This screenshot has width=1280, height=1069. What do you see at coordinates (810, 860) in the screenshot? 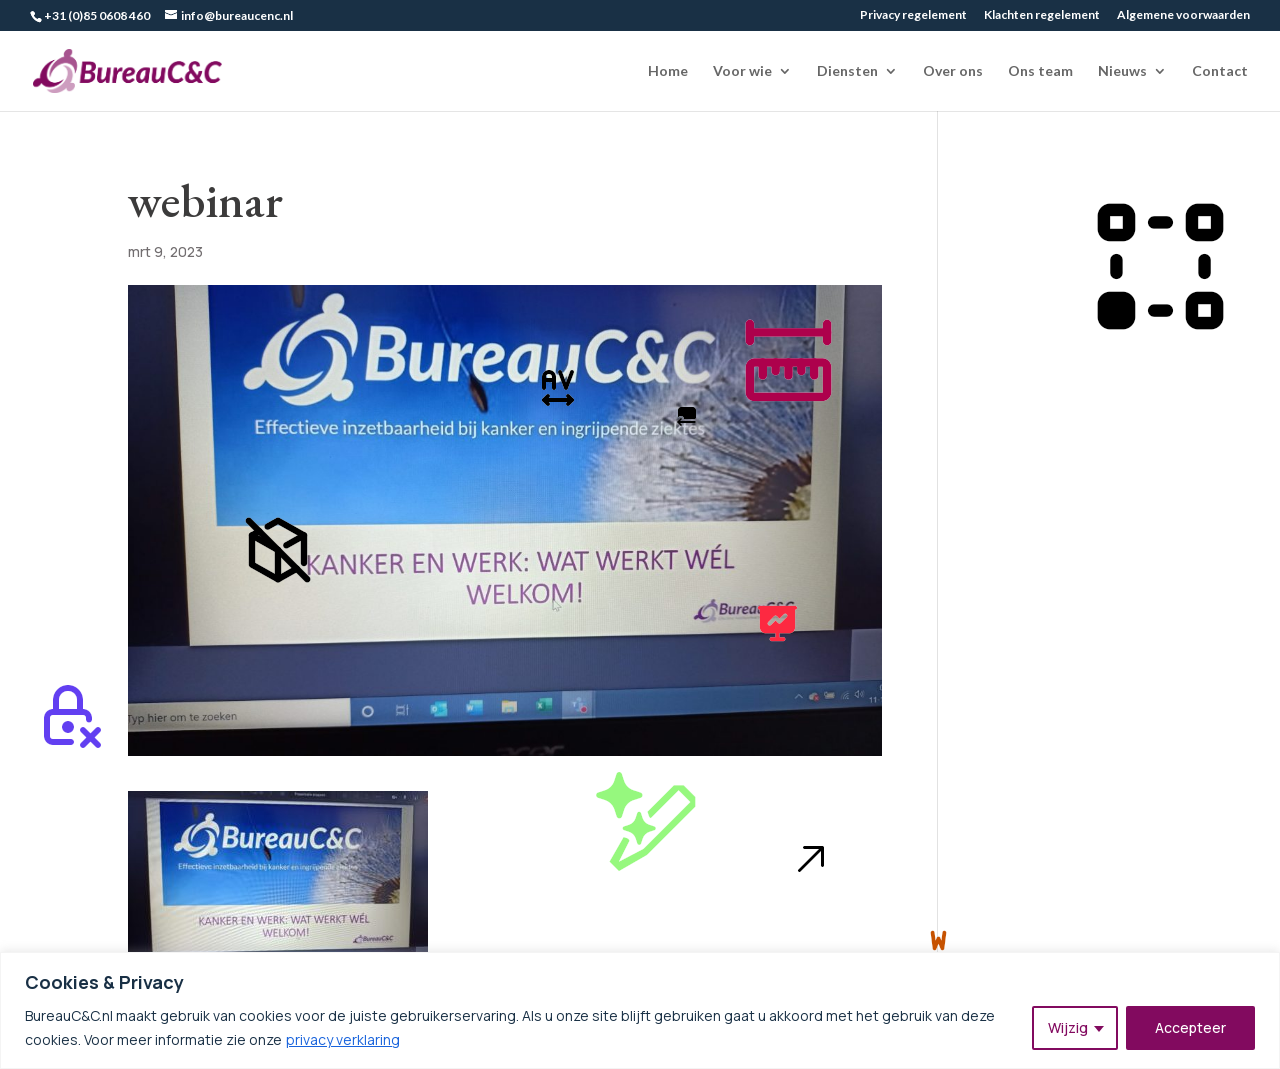
I see `open link in new tab or window` at bounding box center [810, 860].